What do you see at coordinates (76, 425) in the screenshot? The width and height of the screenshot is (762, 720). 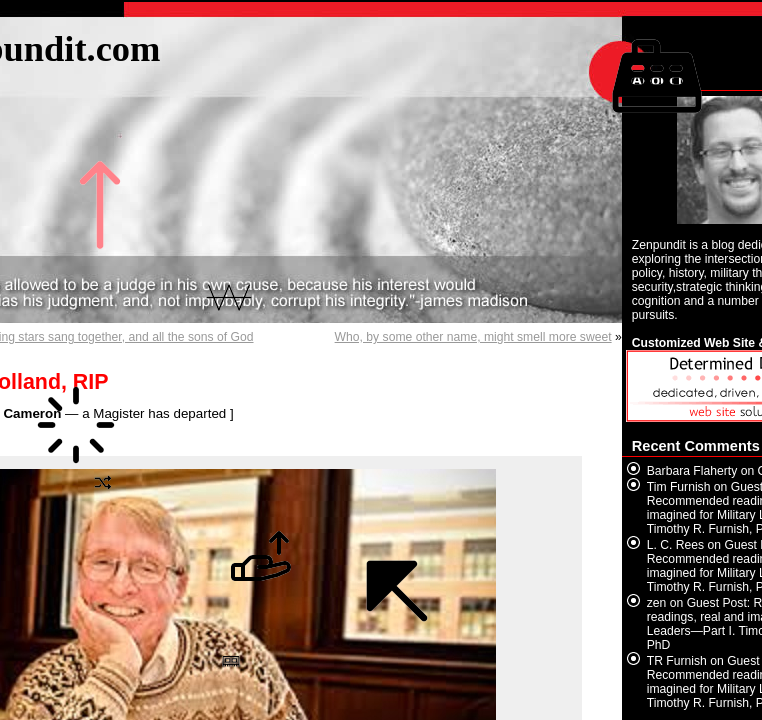 I see `loading content in progress` at bounding box center [76, 425].